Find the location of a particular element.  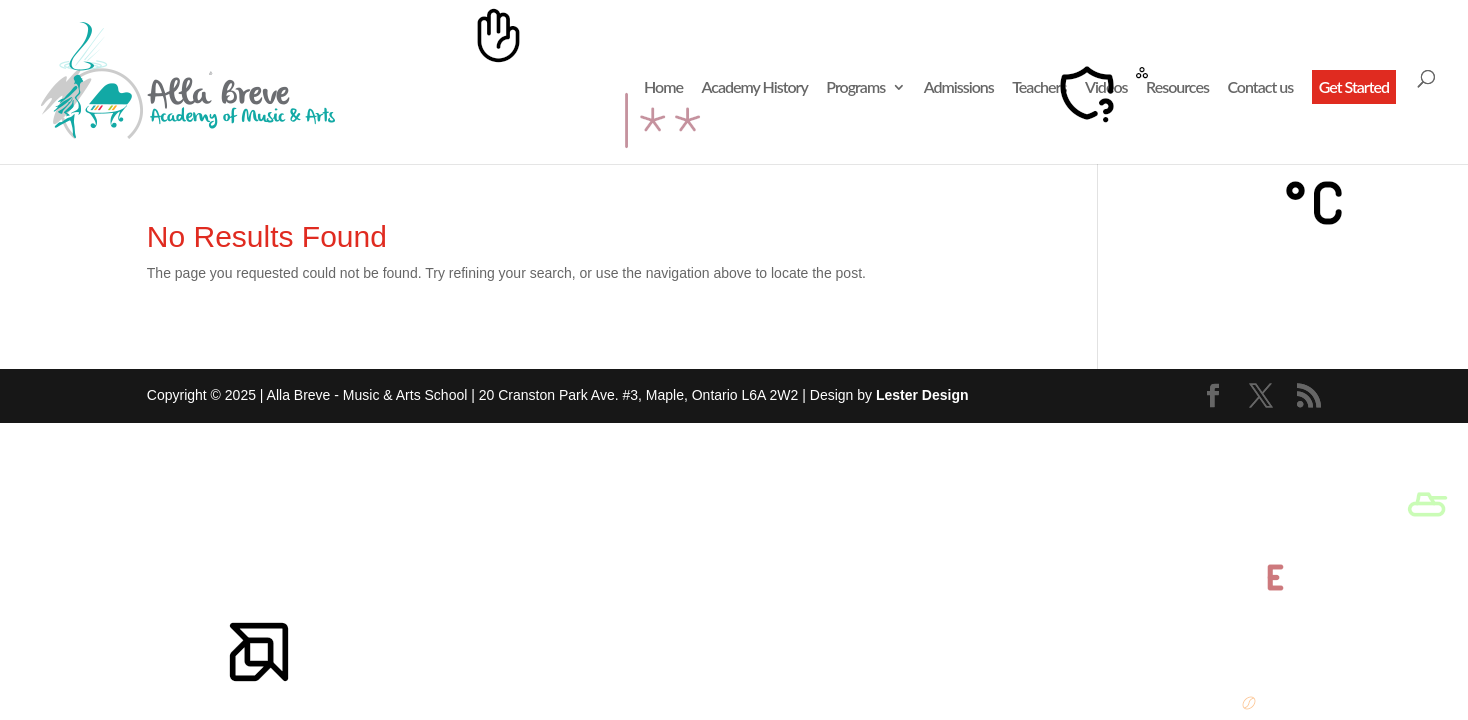

AMD brand logo is located at coordinates (259, 652).